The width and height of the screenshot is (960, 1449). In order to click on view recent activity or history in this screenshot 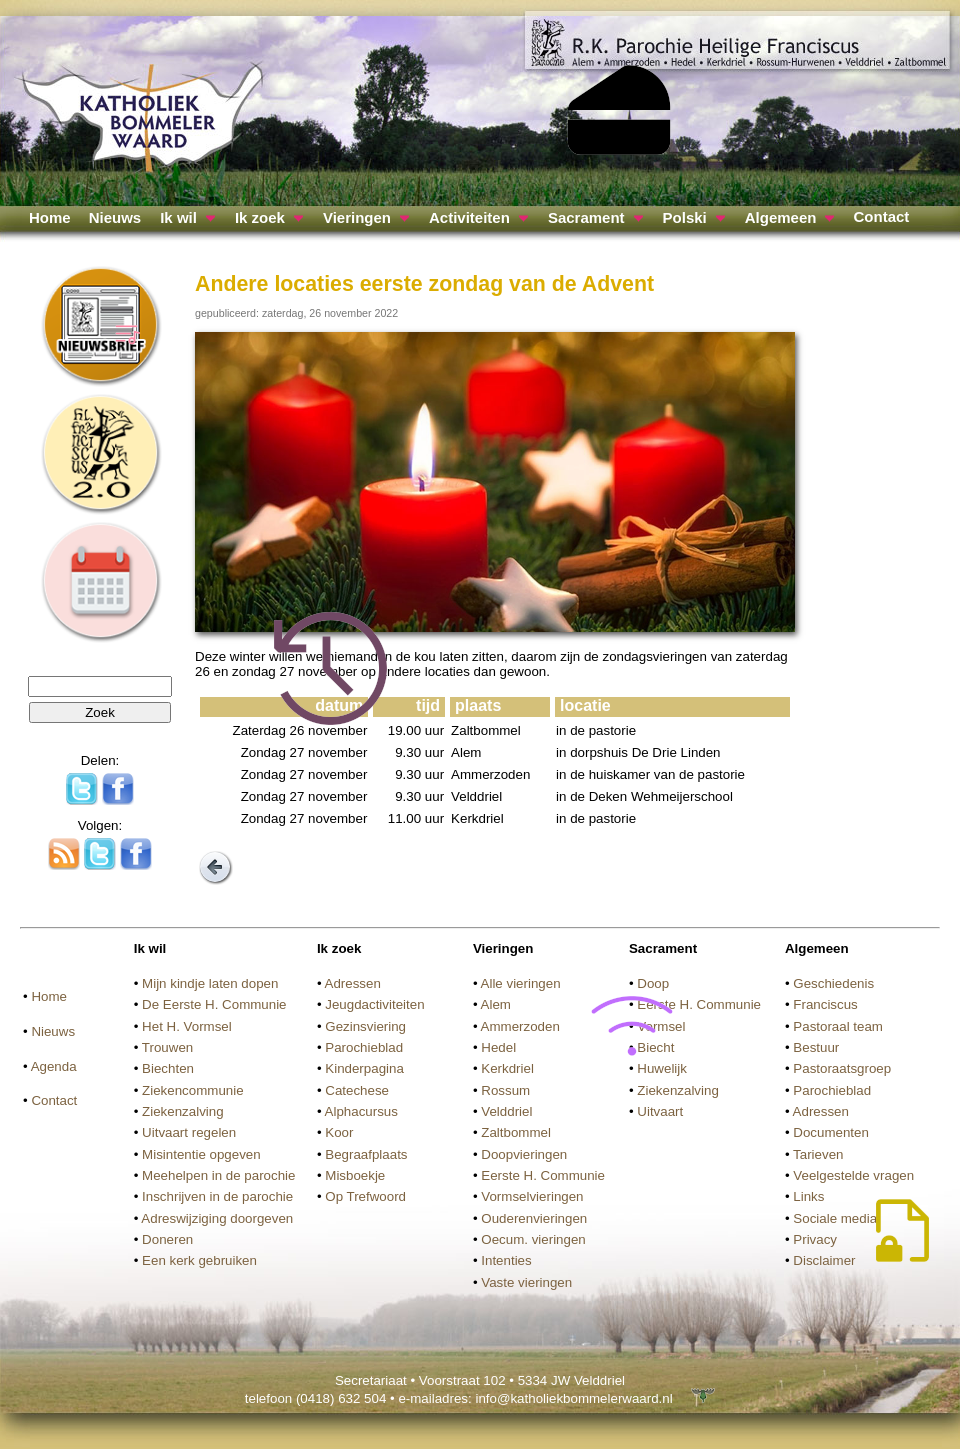, I will do `click(330, 668)`.